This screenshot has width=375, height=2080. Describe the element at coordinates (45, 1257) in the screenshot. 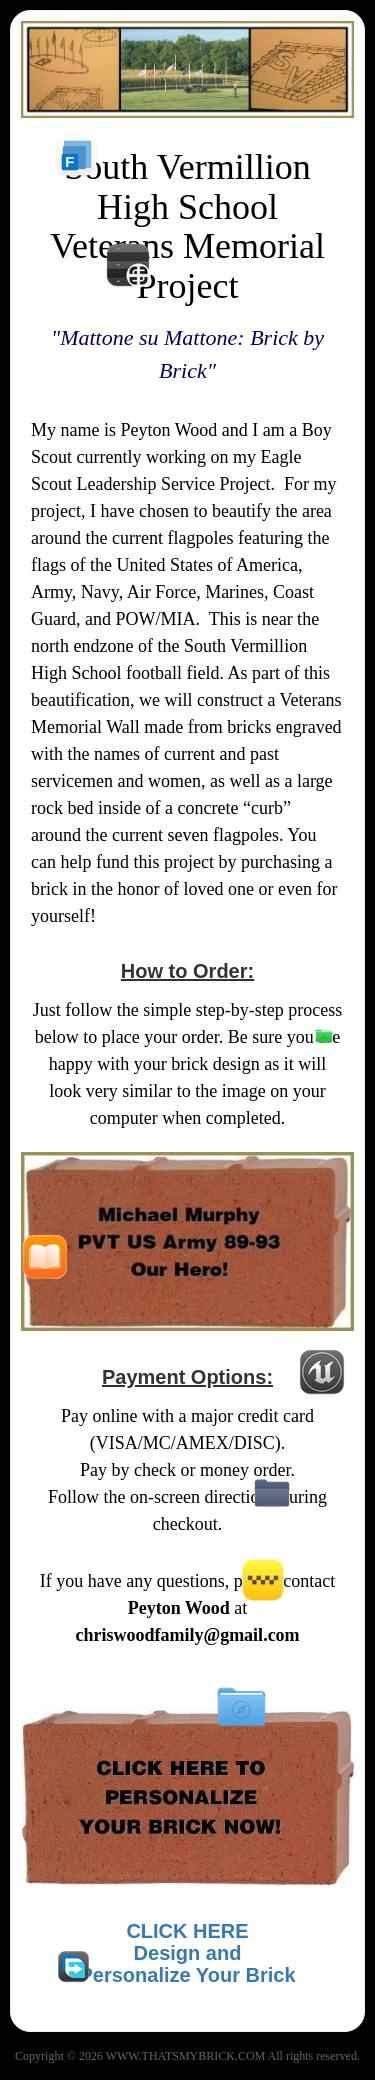

I see `open the books app` at that location.